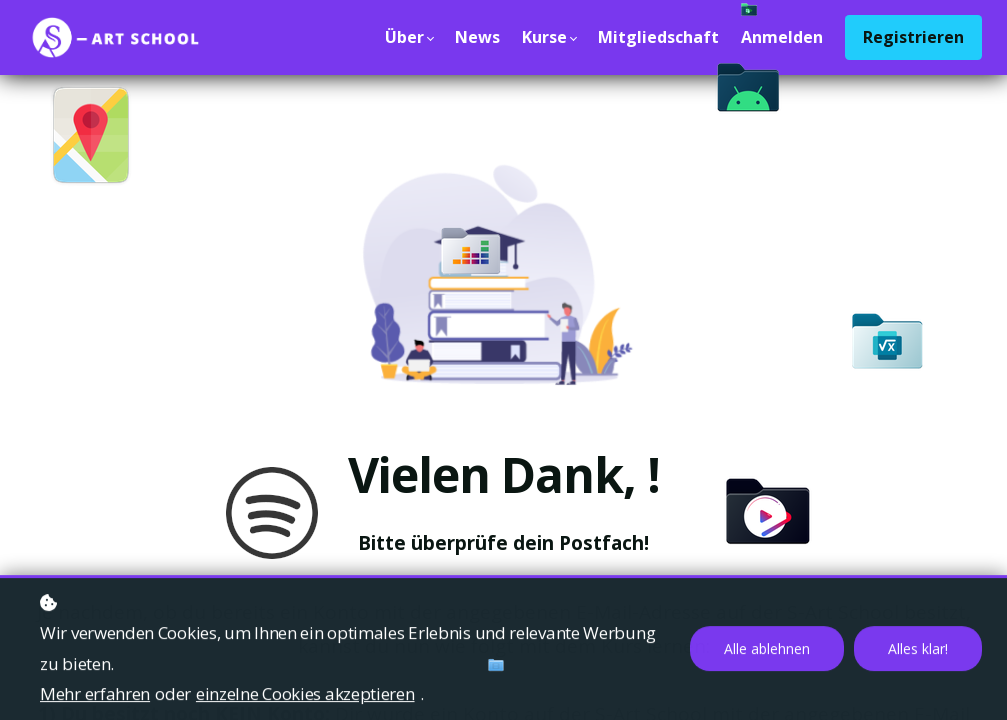 This screenshot has width=1007, height=720. What do you see at coordinates (272, 513) in the screenshot?
I see `open spotify` at bounding box center [272, 513].